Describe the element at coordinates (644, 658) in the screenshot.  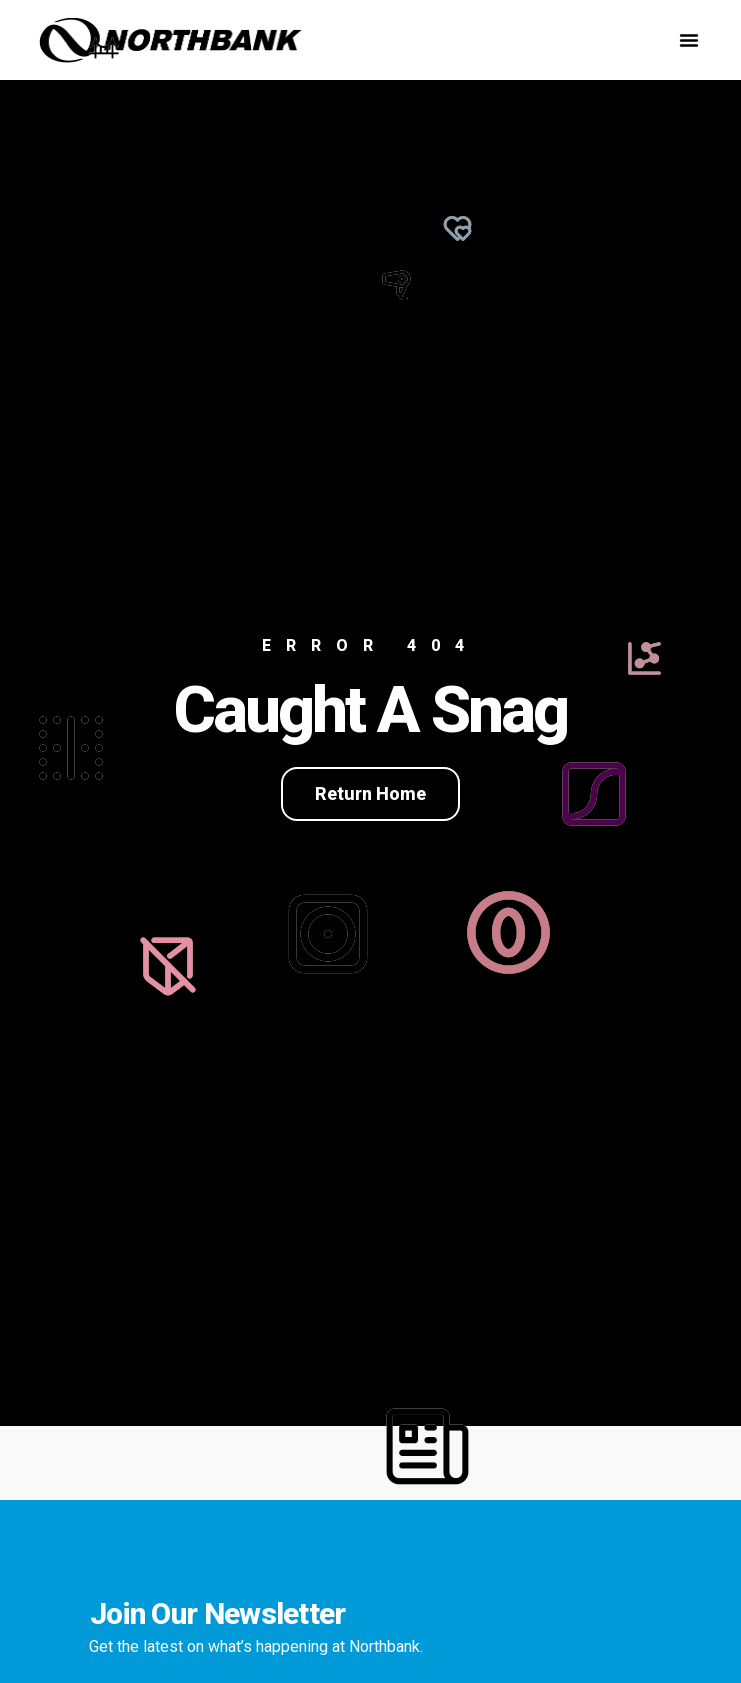
I see `view scatter plot or data visualization` at that location.